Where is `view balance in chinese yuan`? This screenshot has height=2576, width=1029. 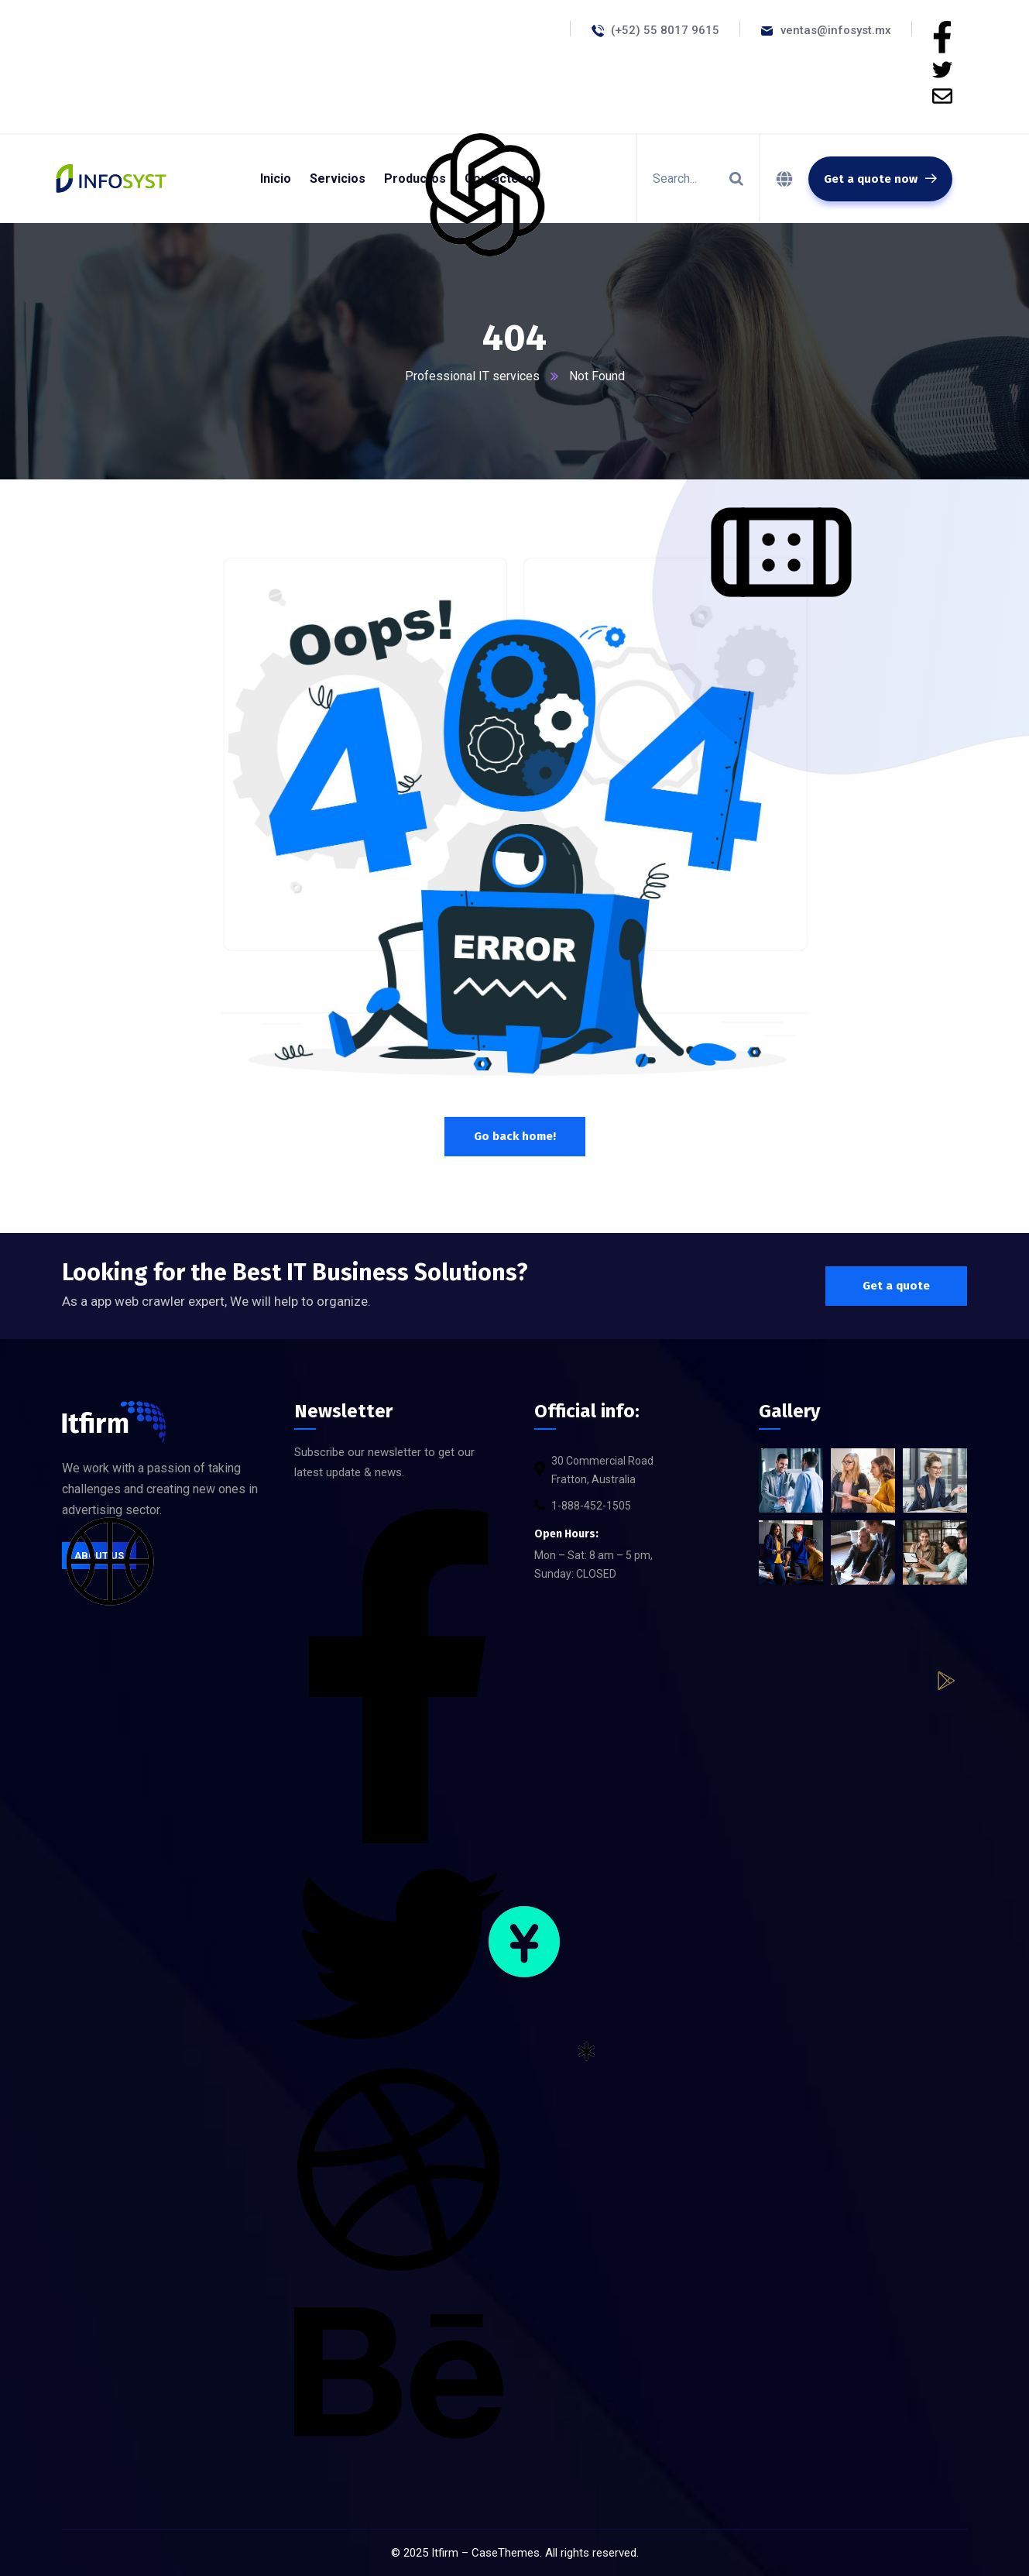
view balance in chinese yuan is located at coordinates (524, 1942).